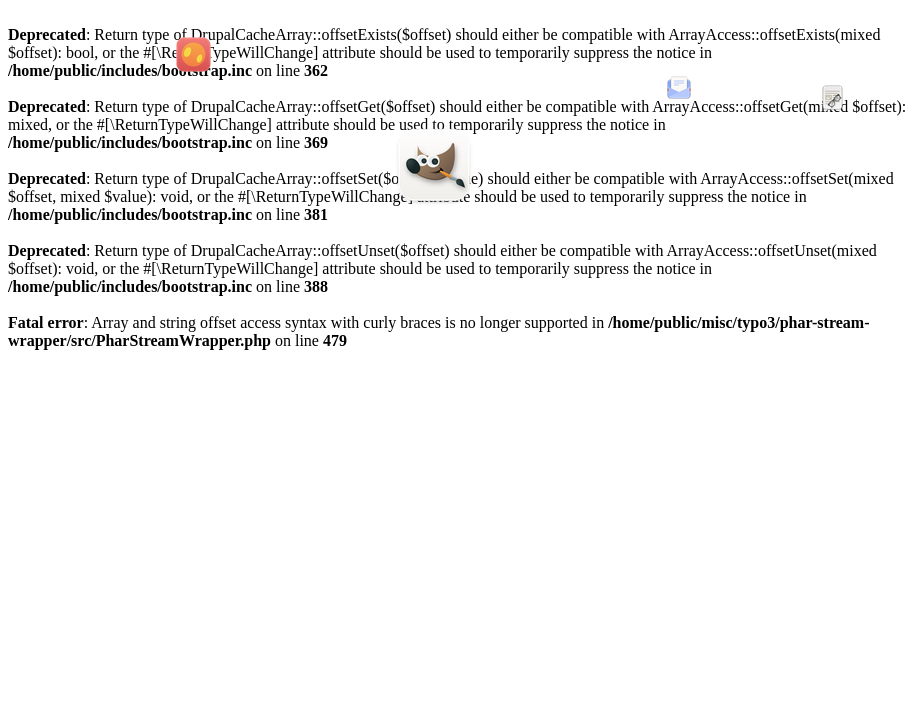  What do you see at coordinates (679, 88) in the screenshot?
I see `mark email as read` at bounding box center [679, 88].